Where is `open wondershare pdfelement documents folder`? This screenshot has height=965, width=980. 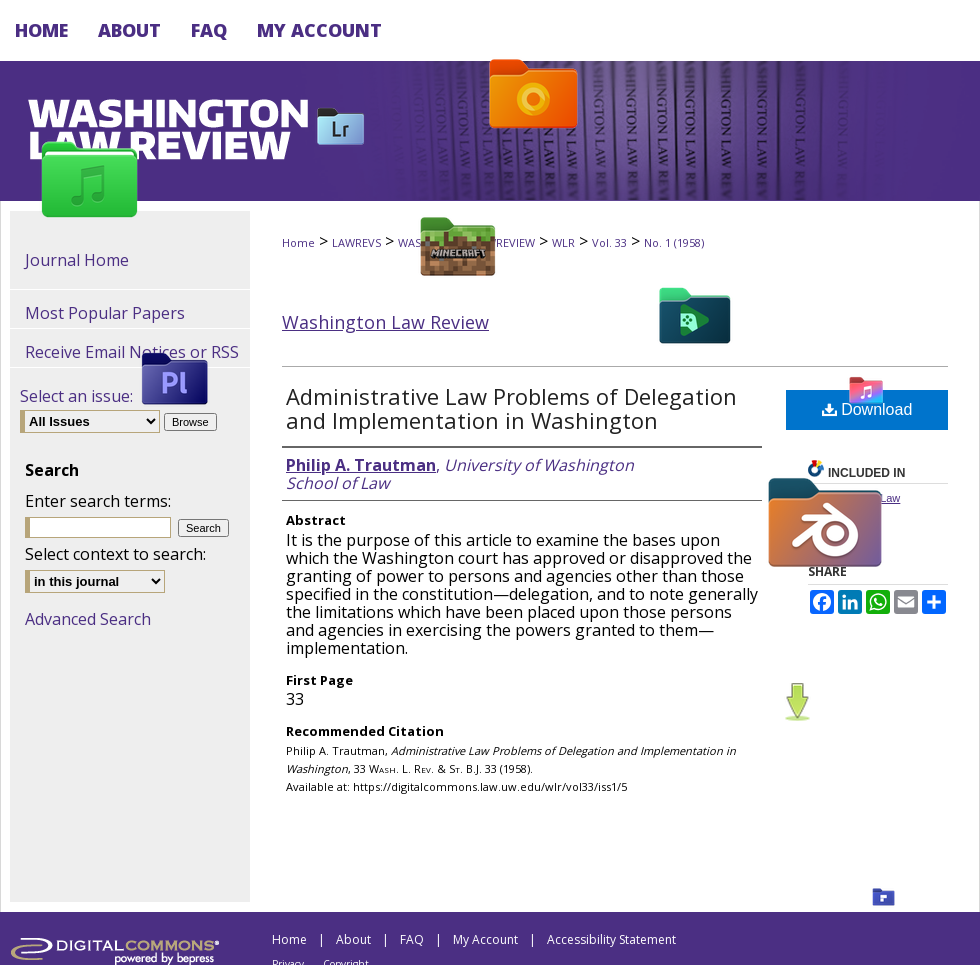 open wondershare pdfelement documents folder is located at coordinates (883, 897).